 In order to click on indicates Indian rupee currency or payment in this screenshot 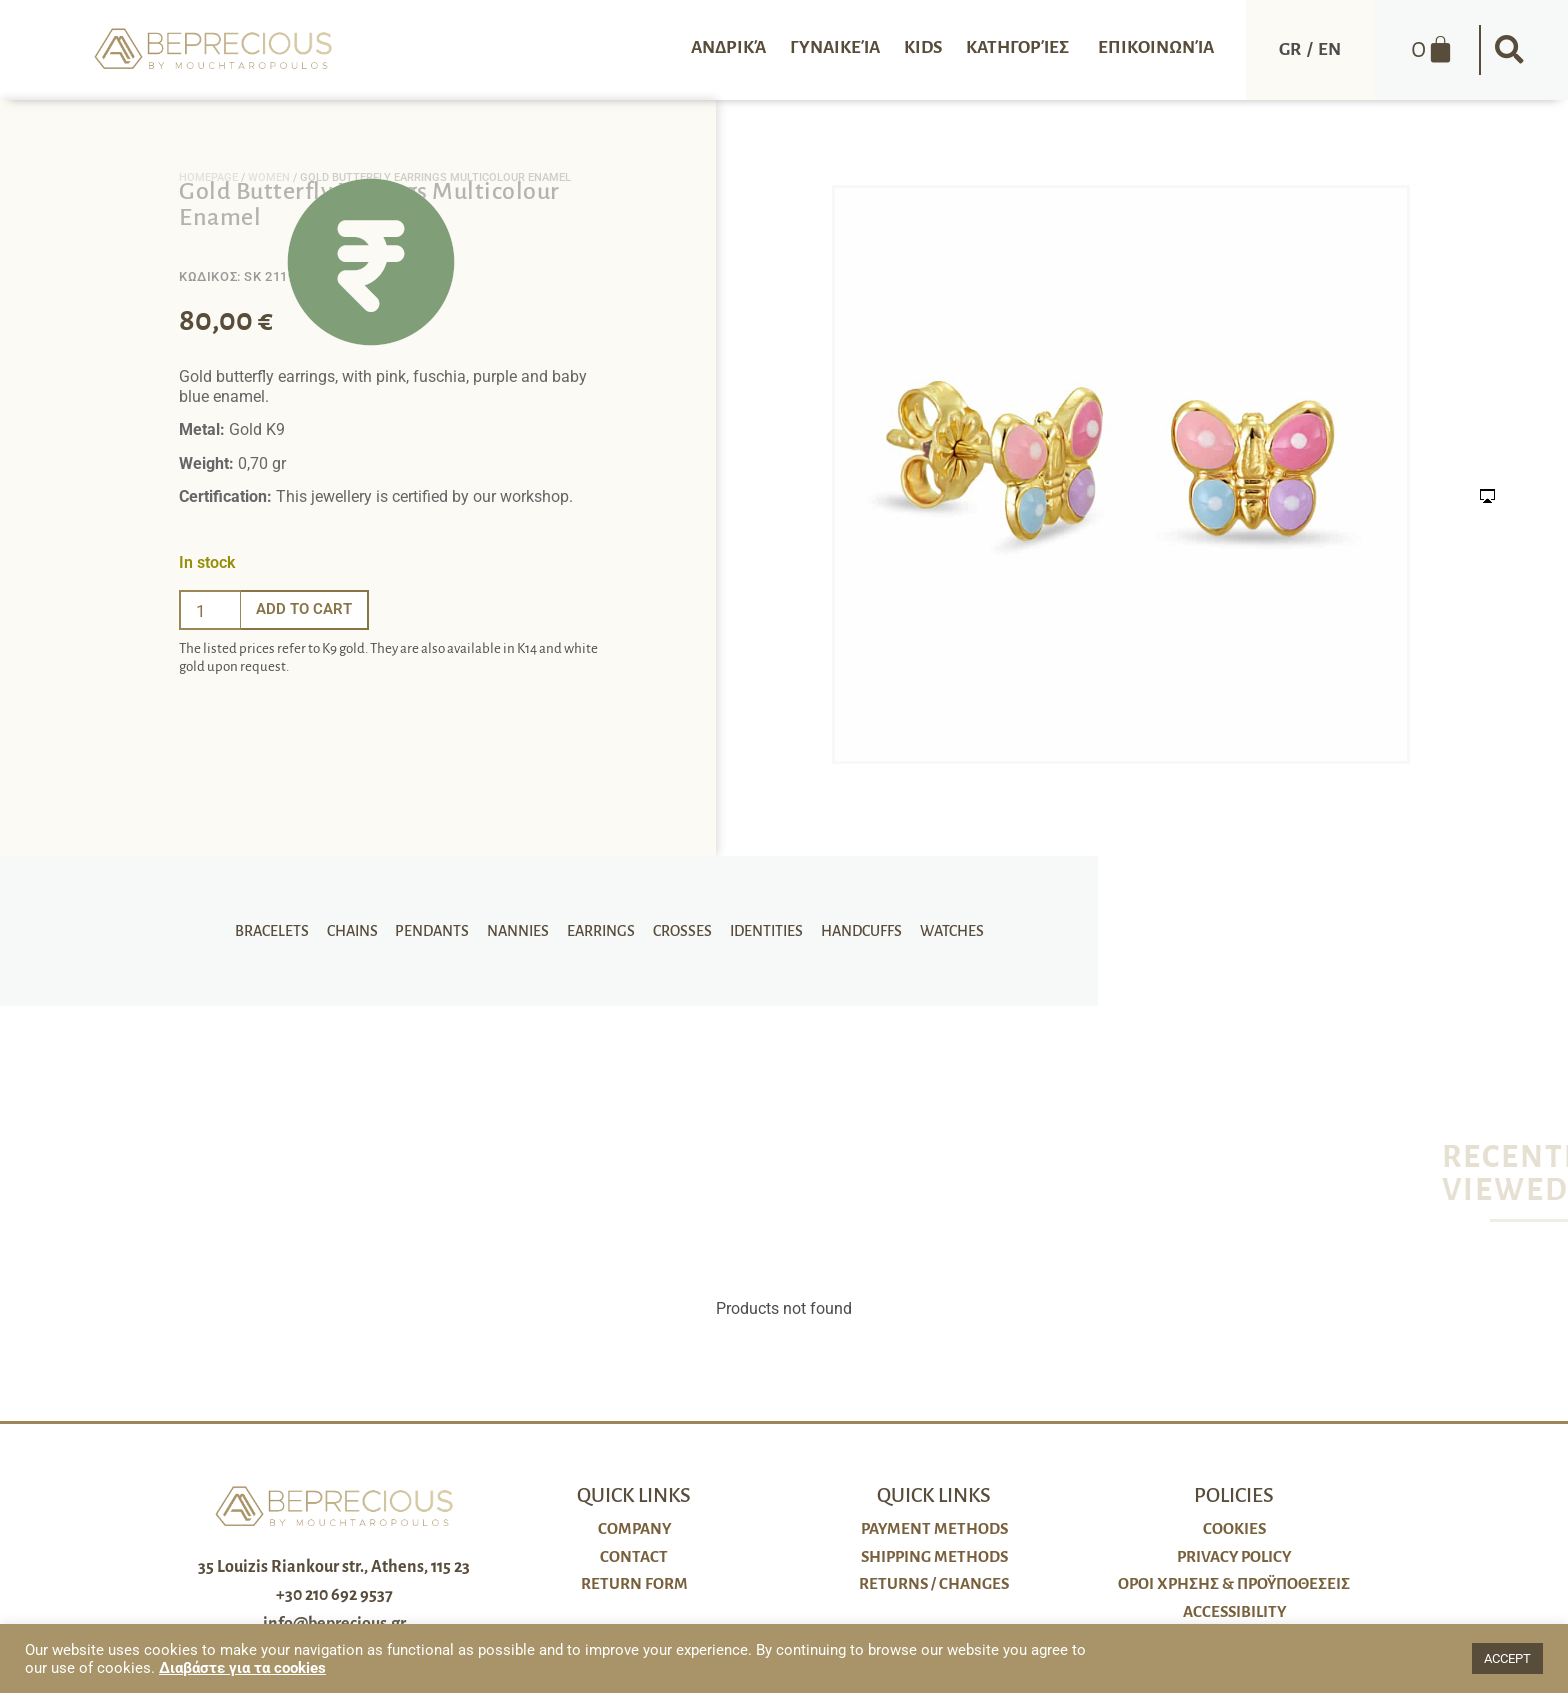, I will do `click(371, 262)`.